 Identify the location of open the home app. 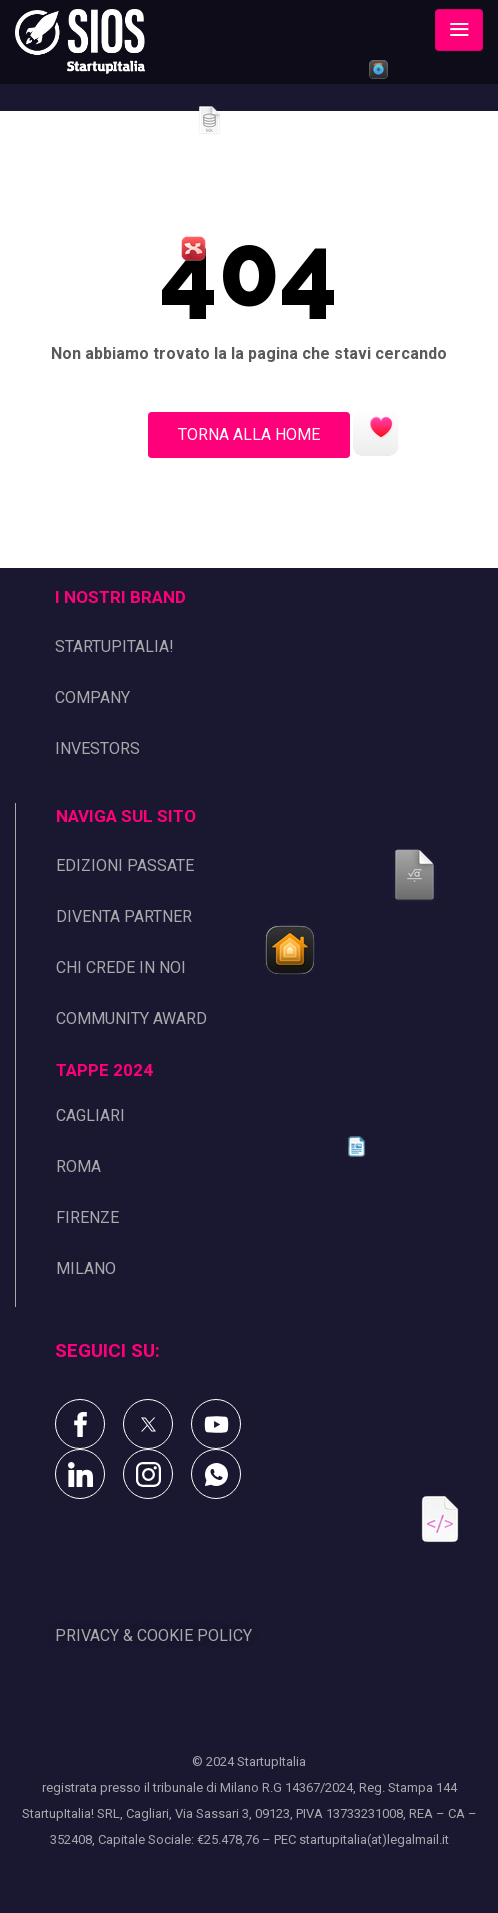
(290, 950).